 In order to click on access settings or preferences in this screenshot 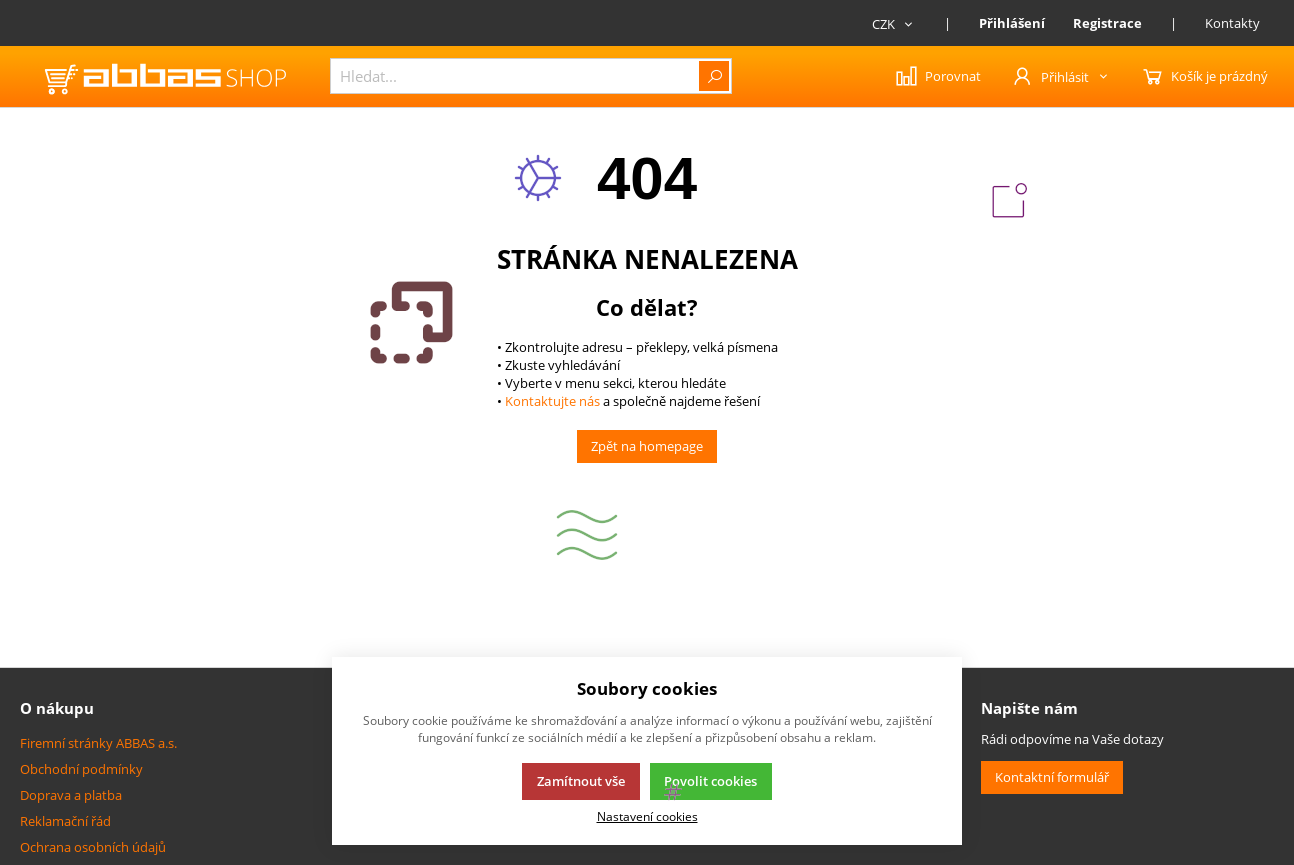, I will do `click(538, 178)`.